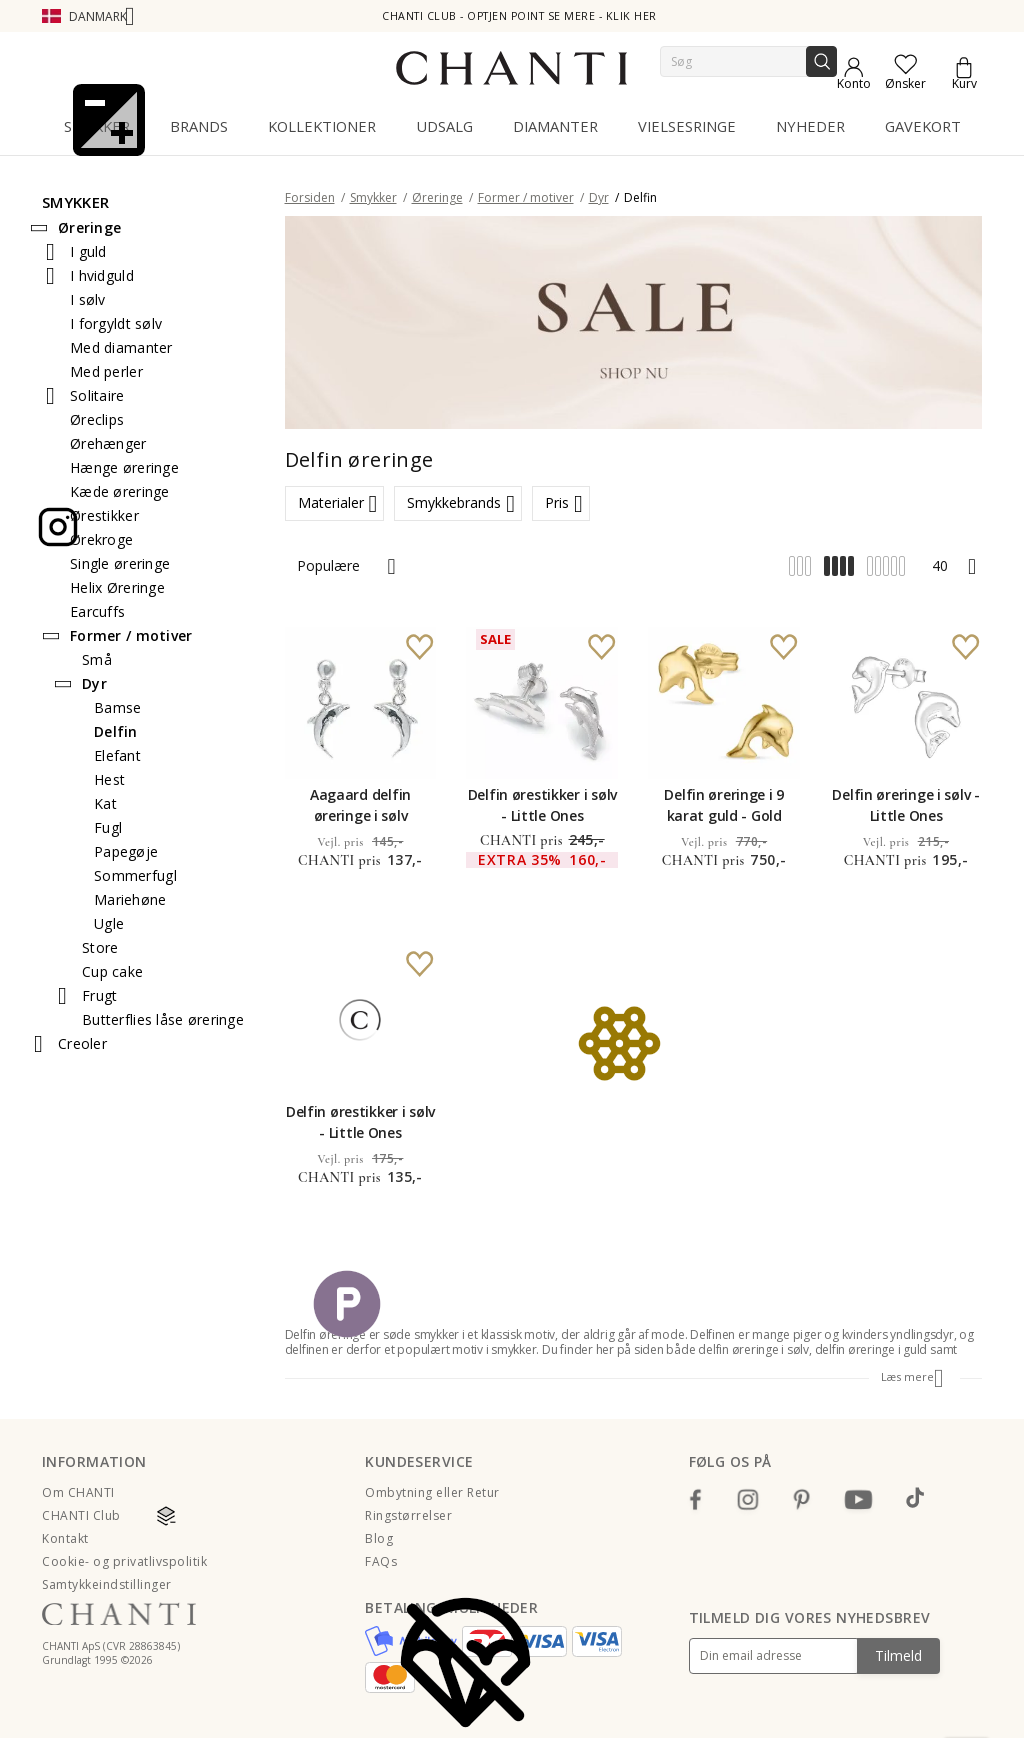 The image size is (1024, 1738). Describe the element at coordinates (465, 1662) in the screenshot. I see `parachute deployment disabled` at that location.